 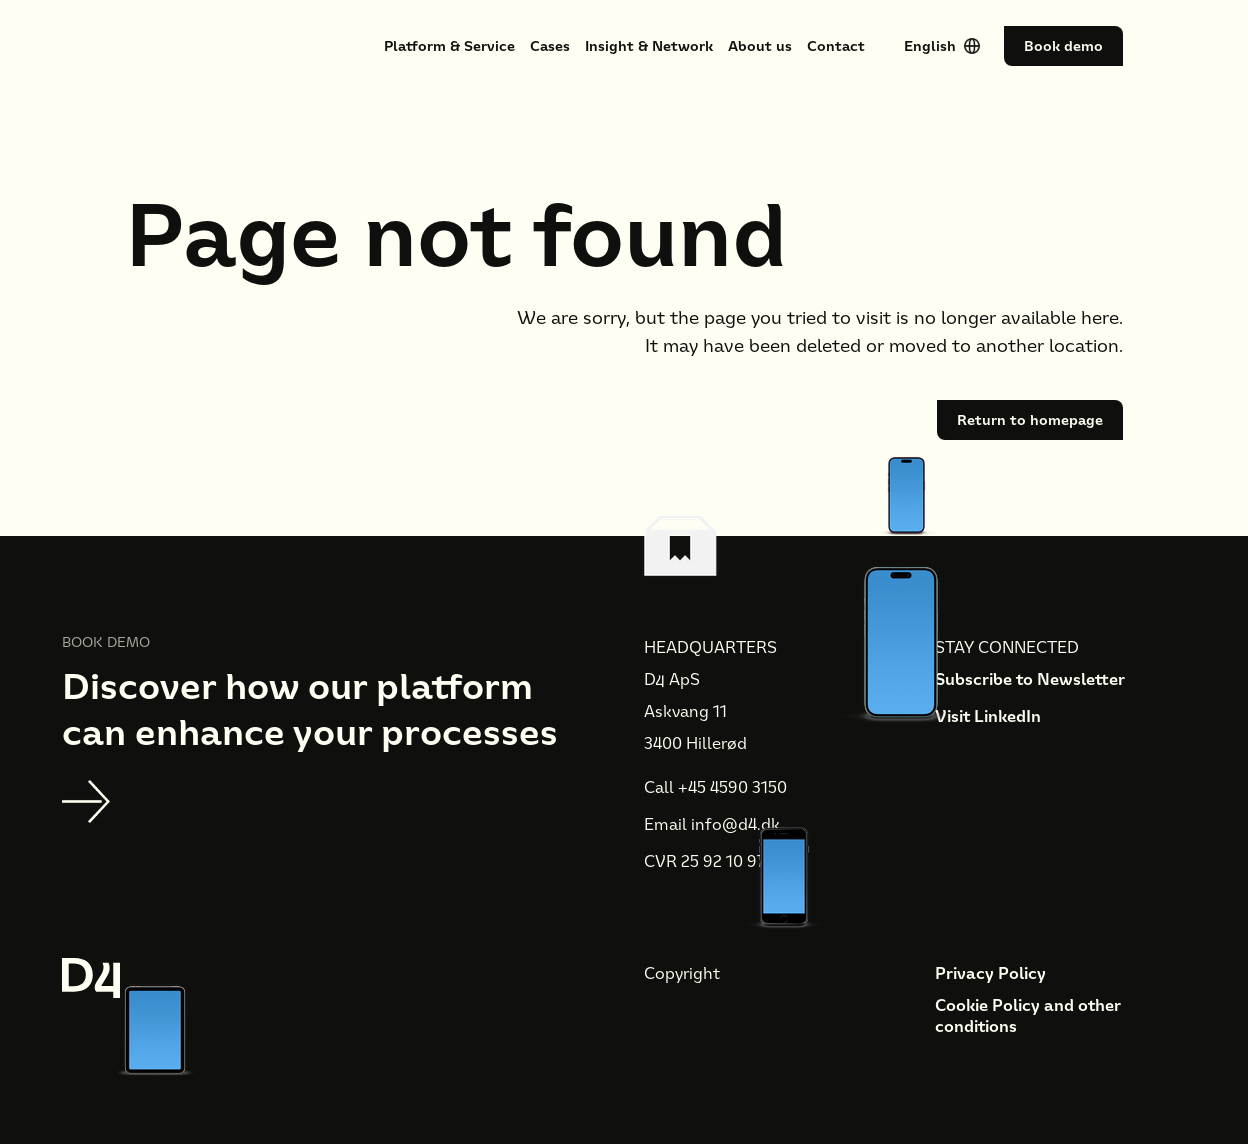 What do you see at coordinates (901, 645) in the screenshot?
I see `indicates a connected iPhone device` at bounding box center [901, 645].